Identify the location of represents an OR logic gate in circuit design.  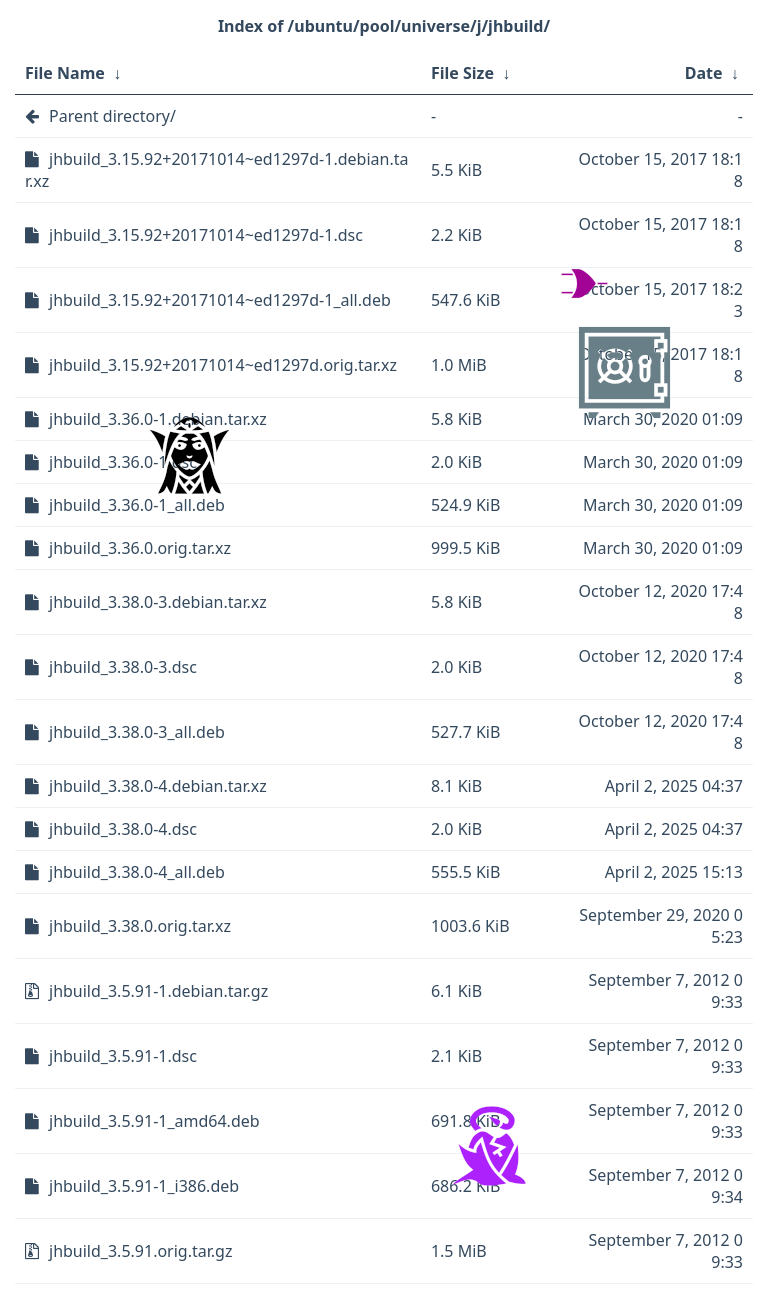
(584, 283).